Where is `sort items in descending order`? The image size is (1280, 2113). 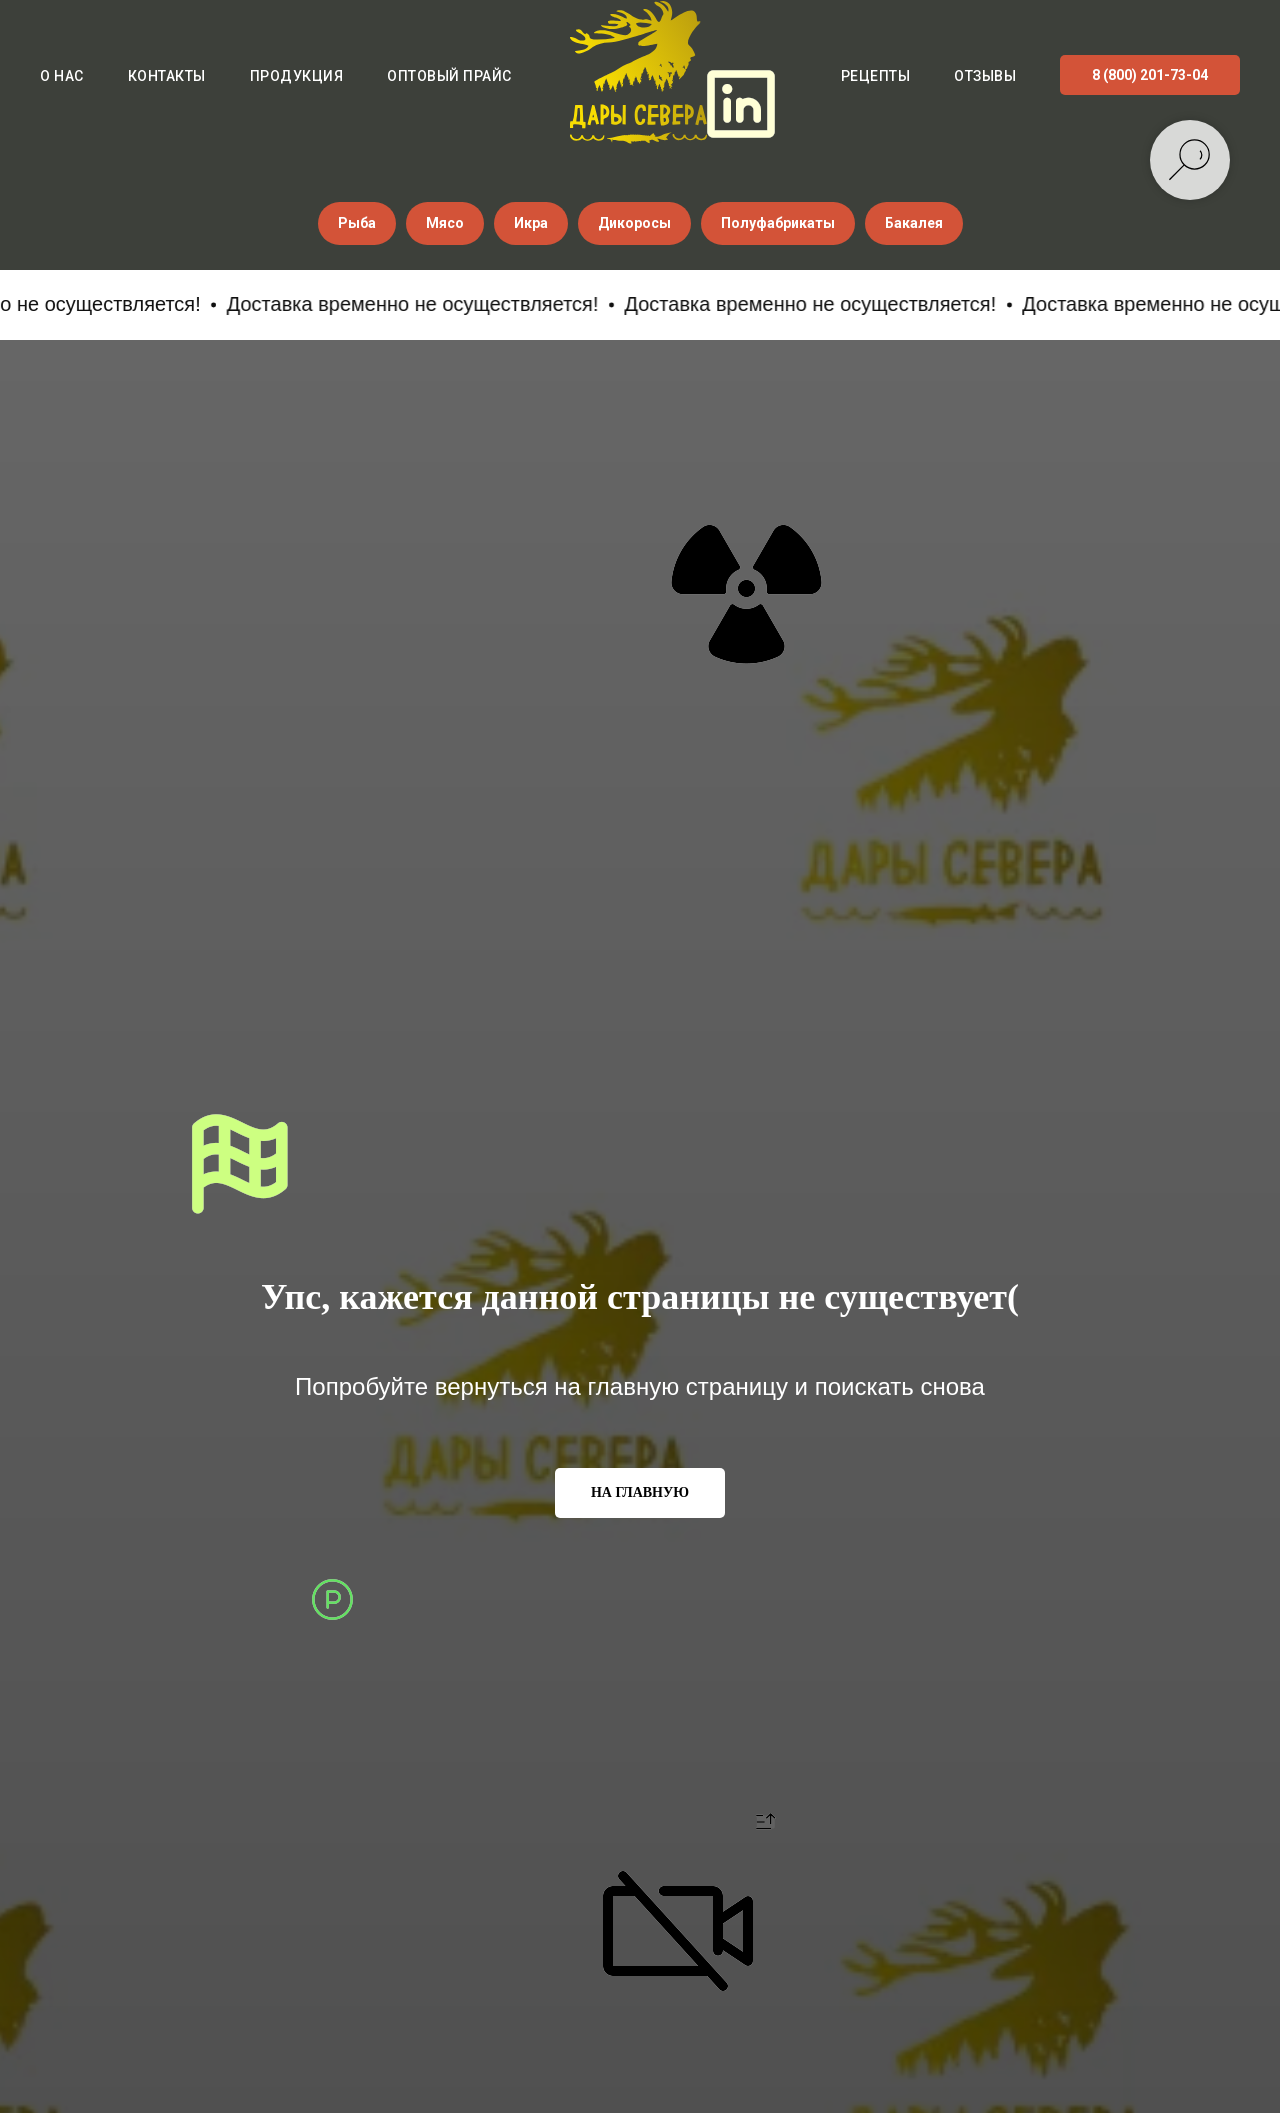 sort items in descending order is located at coordinates (765, 1822).